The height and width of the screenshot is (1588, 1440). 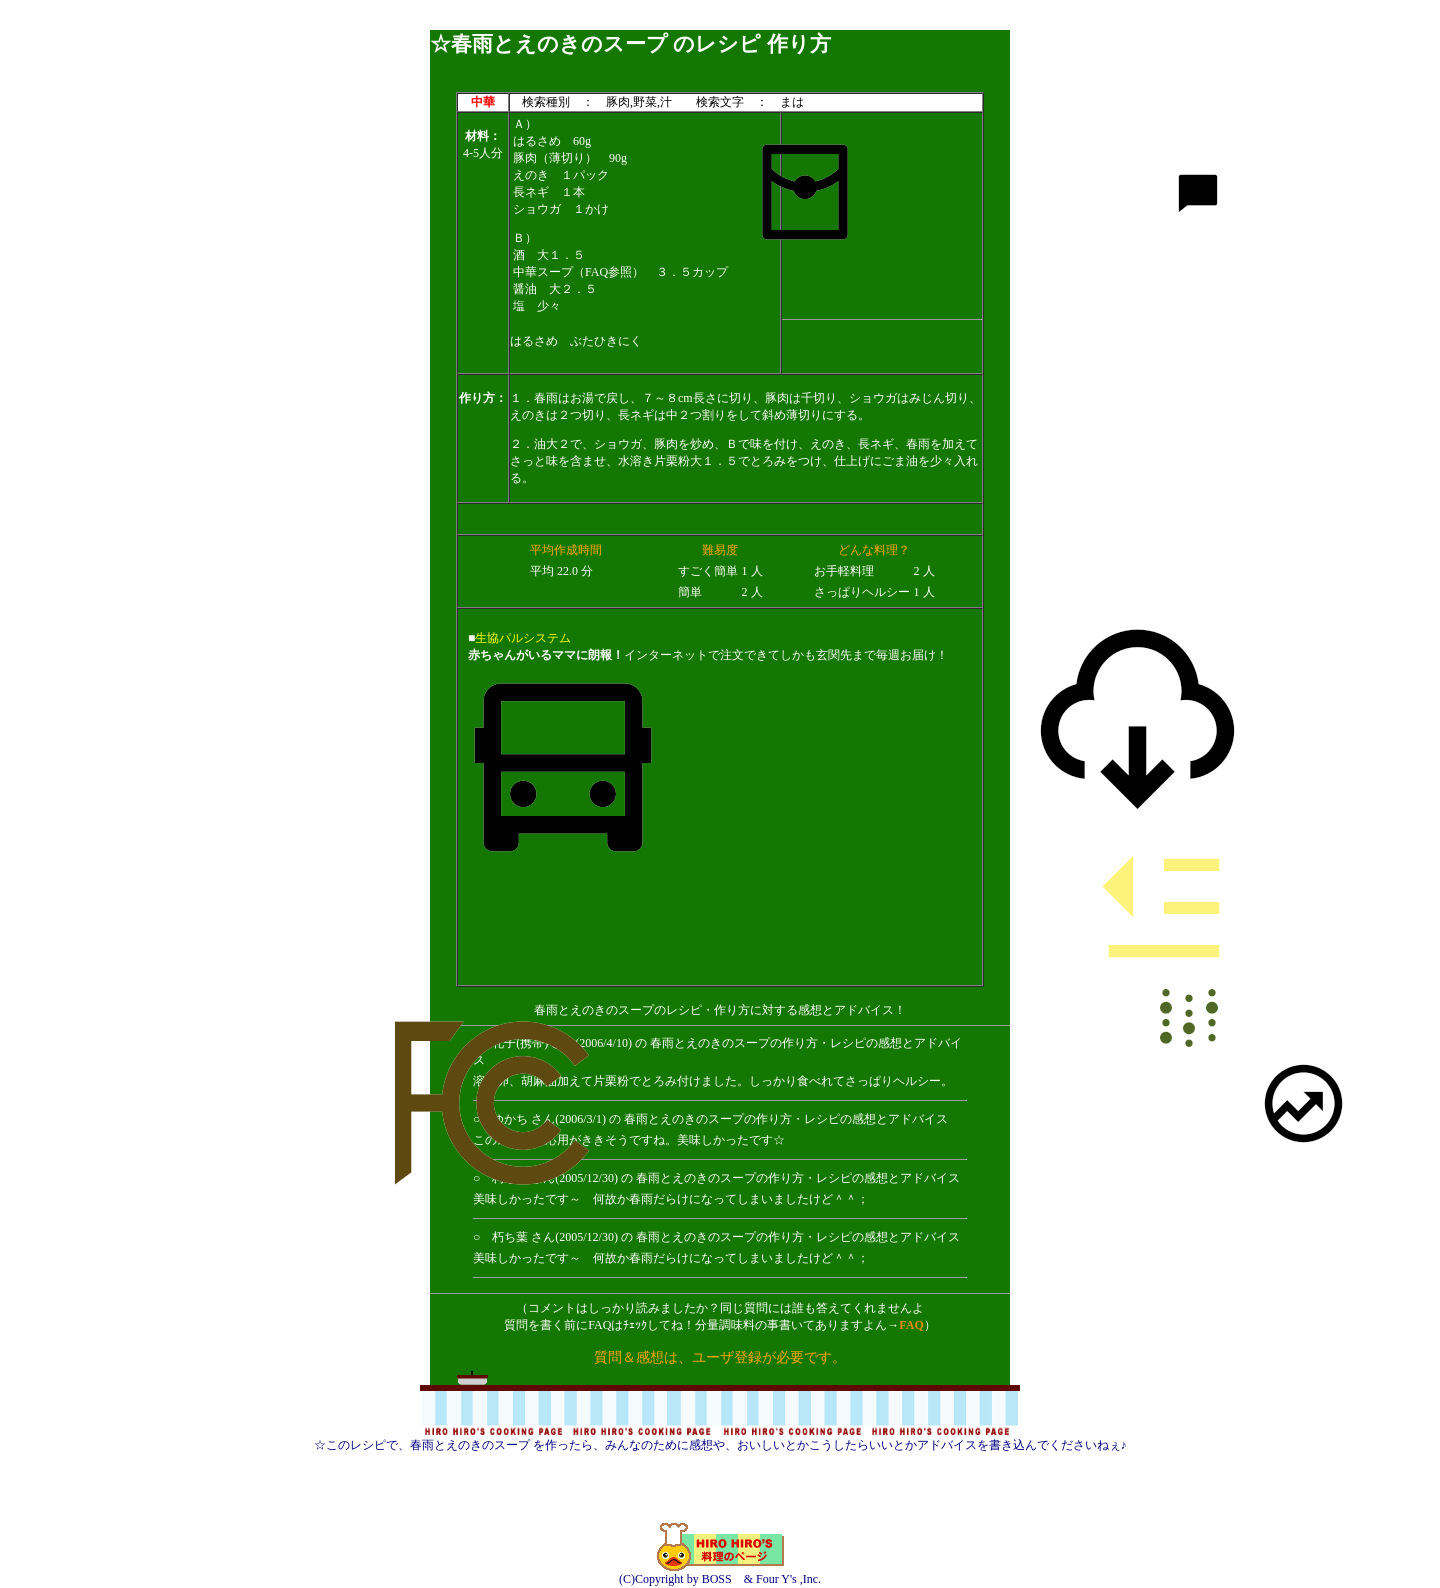 What do you see at coordinates (492, 1103) in the screenshot?
I see `federal communications commission logo` at bounding box center [492, 1103].